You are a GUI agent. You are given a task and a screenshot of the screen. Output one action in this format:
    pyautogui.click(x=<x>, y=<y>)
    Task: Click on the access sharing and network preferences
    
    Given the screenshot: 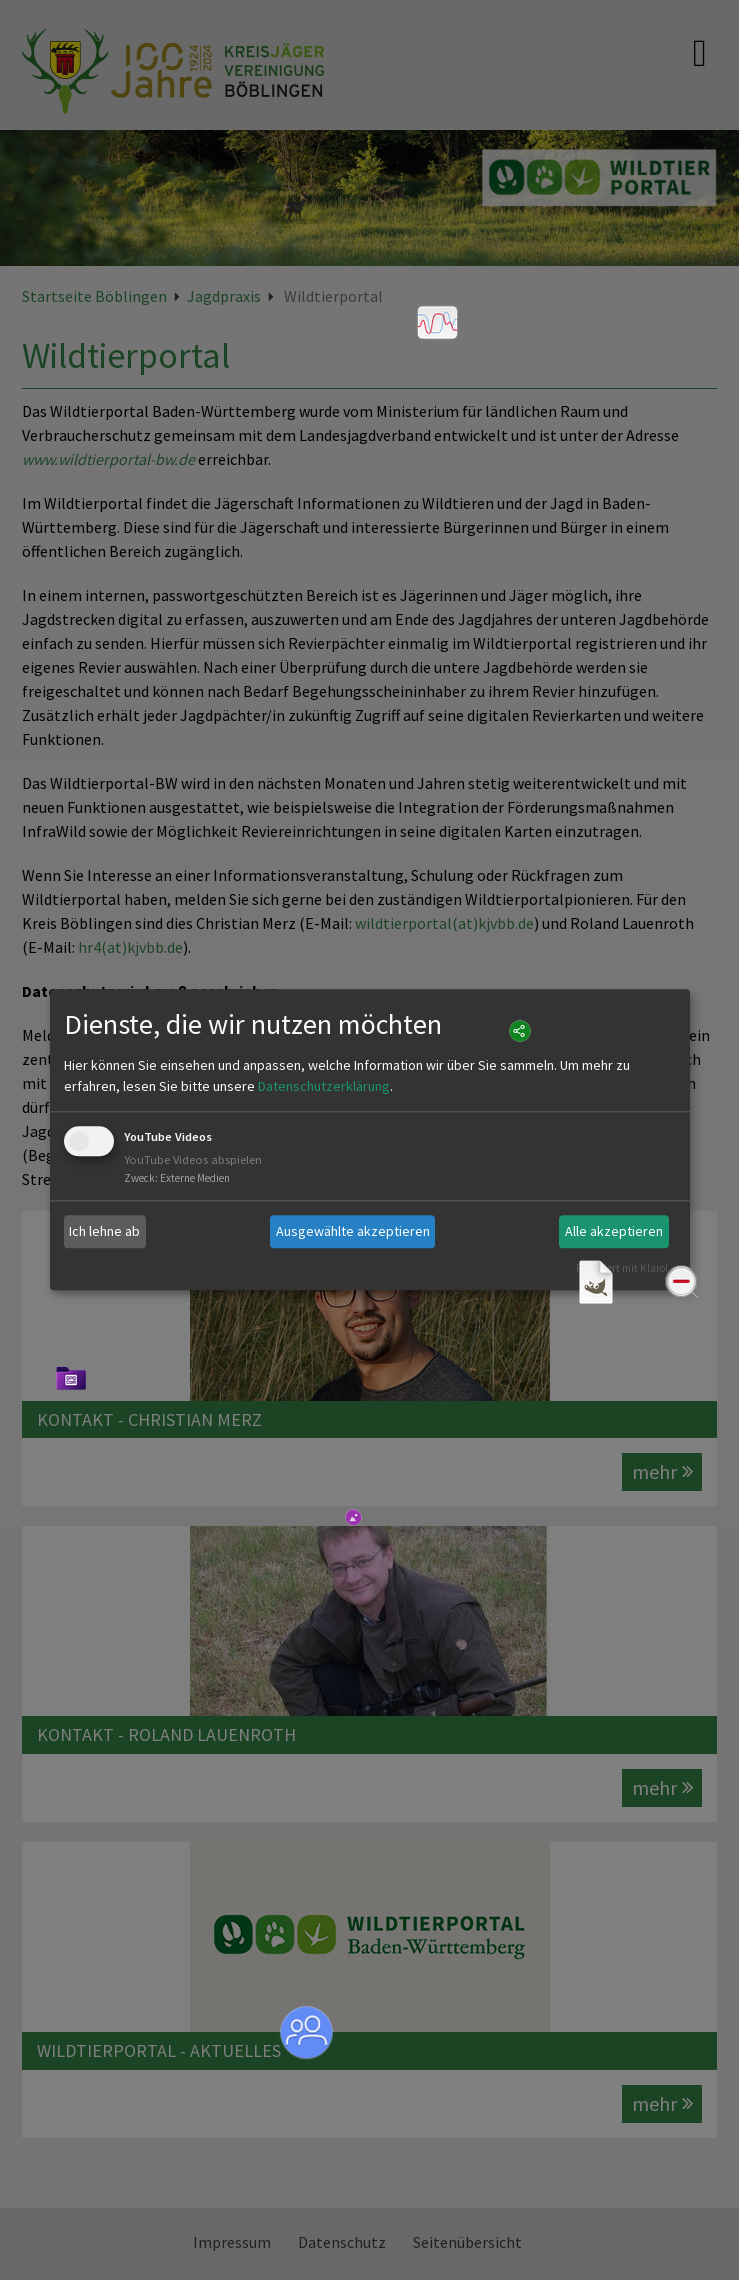 What is the action you would take?
    pyautogui.click(x=520, y=1031)
    